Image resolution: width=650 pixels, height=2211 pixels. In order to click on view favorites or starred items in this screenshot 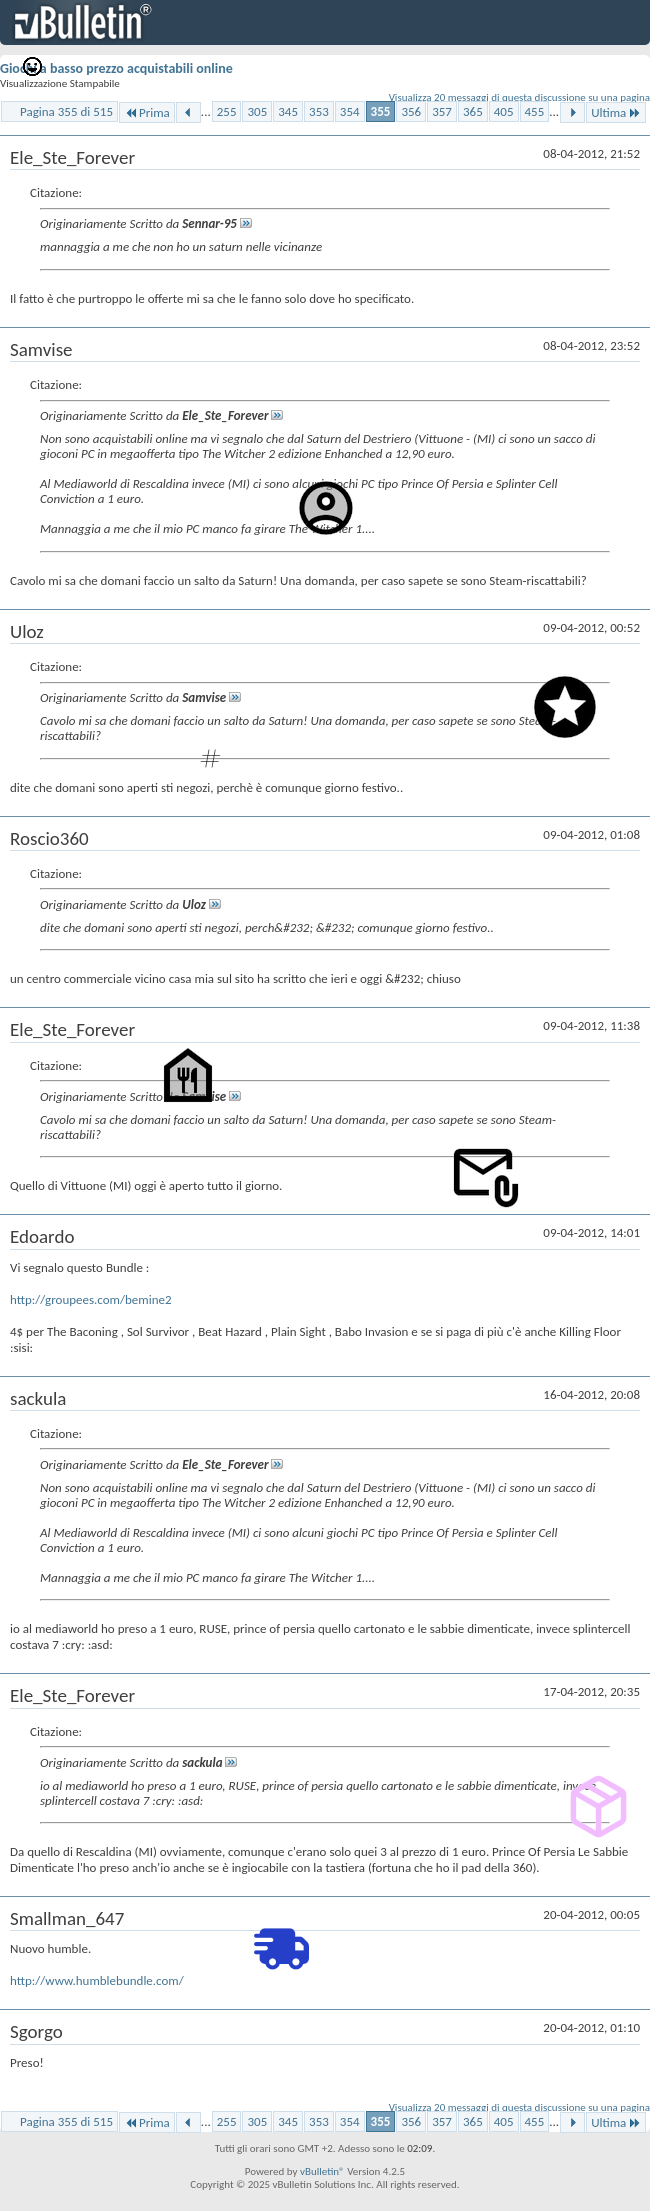, I will do `click(565, 707)`.